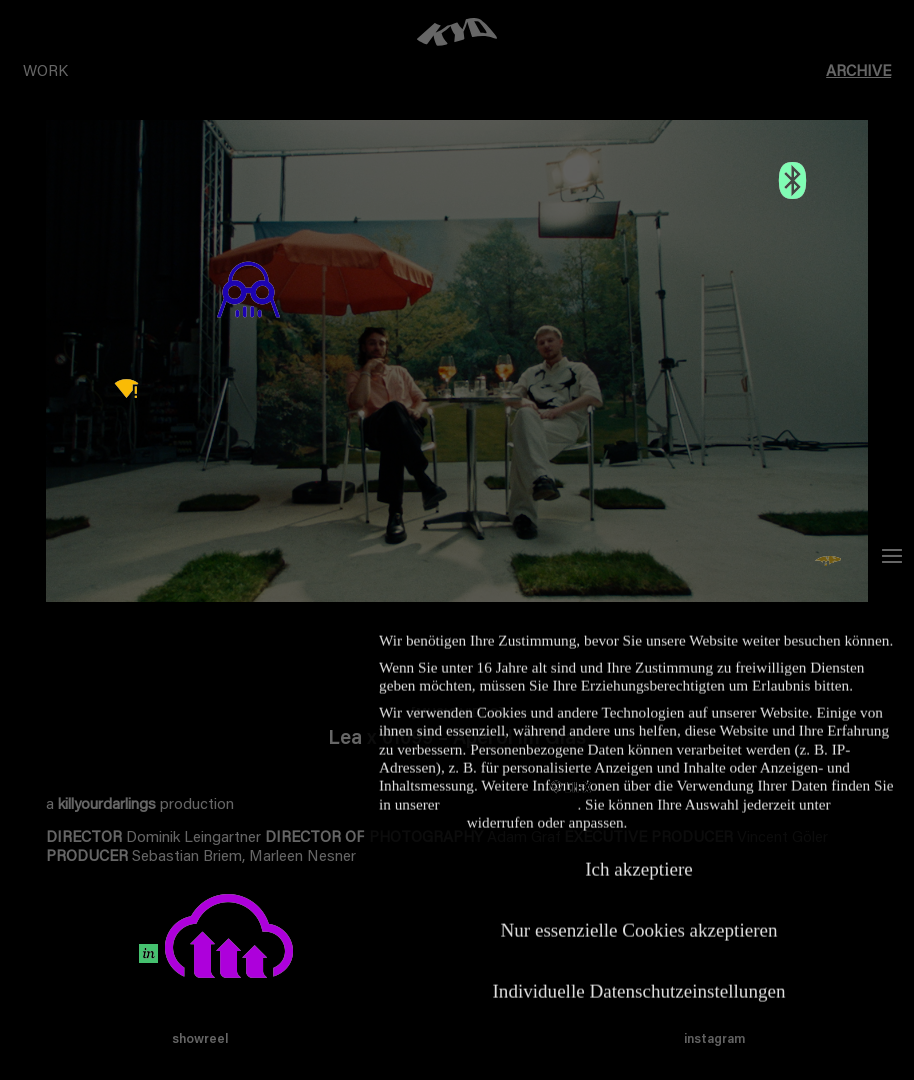 This screenshot has height=1080, width=914. Describe the element at coordinates (229, 936) in the screenshot. I see `cloudinary logo - cloud-based media management platform` at that location.